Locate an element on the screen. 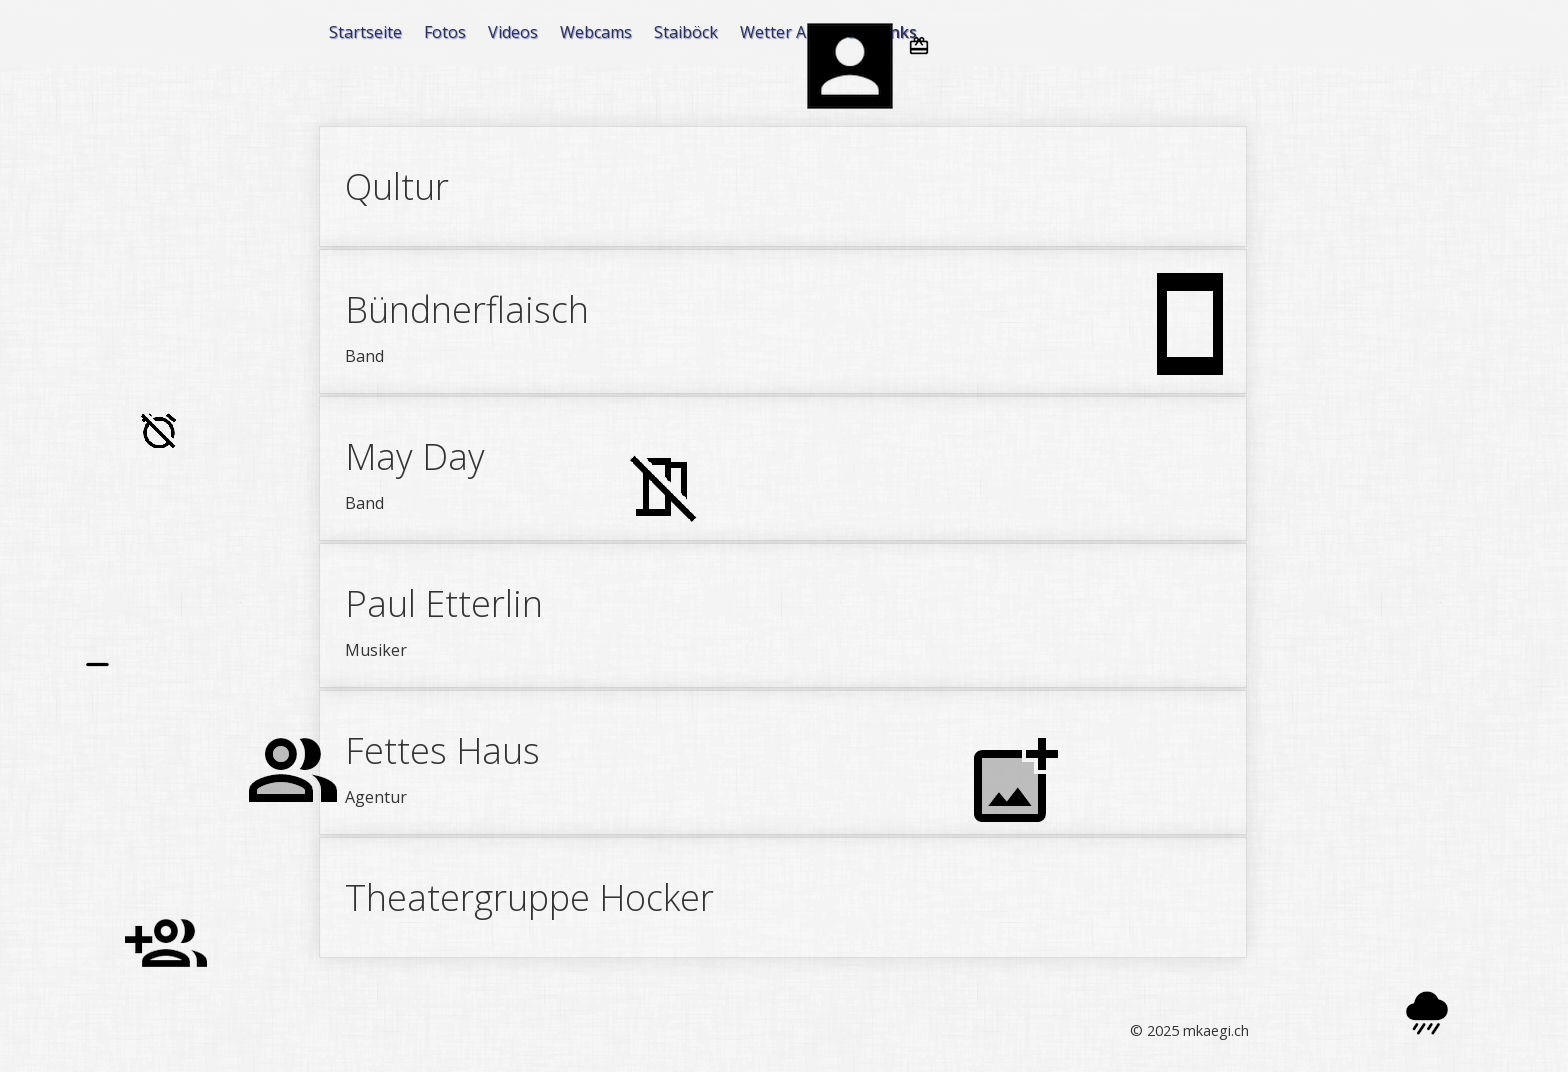  indicates rainy weather conditions is located at coordinates (1427, 1013).